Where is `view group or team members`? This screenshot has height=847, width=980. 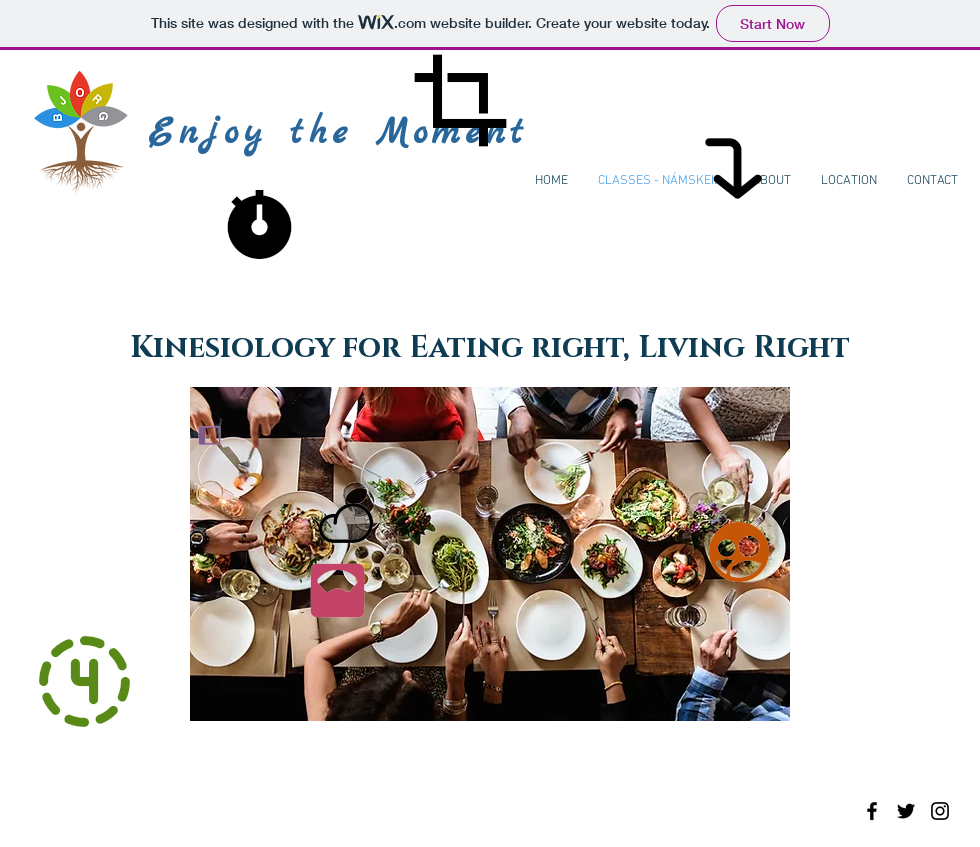
view group or team members is located at coordinates (739, 552).